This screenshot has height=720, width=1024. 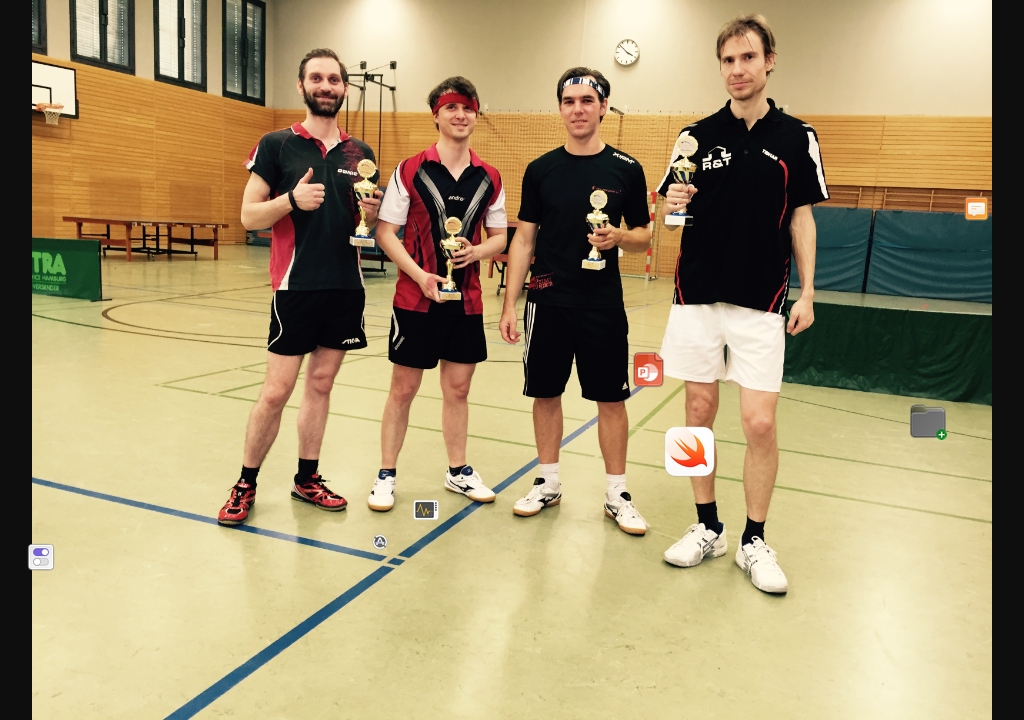 What do you see at coordinates (689, 451) in the screenshot?
I see `open Swift Playgrounds app` at bounding box center [689, 451].